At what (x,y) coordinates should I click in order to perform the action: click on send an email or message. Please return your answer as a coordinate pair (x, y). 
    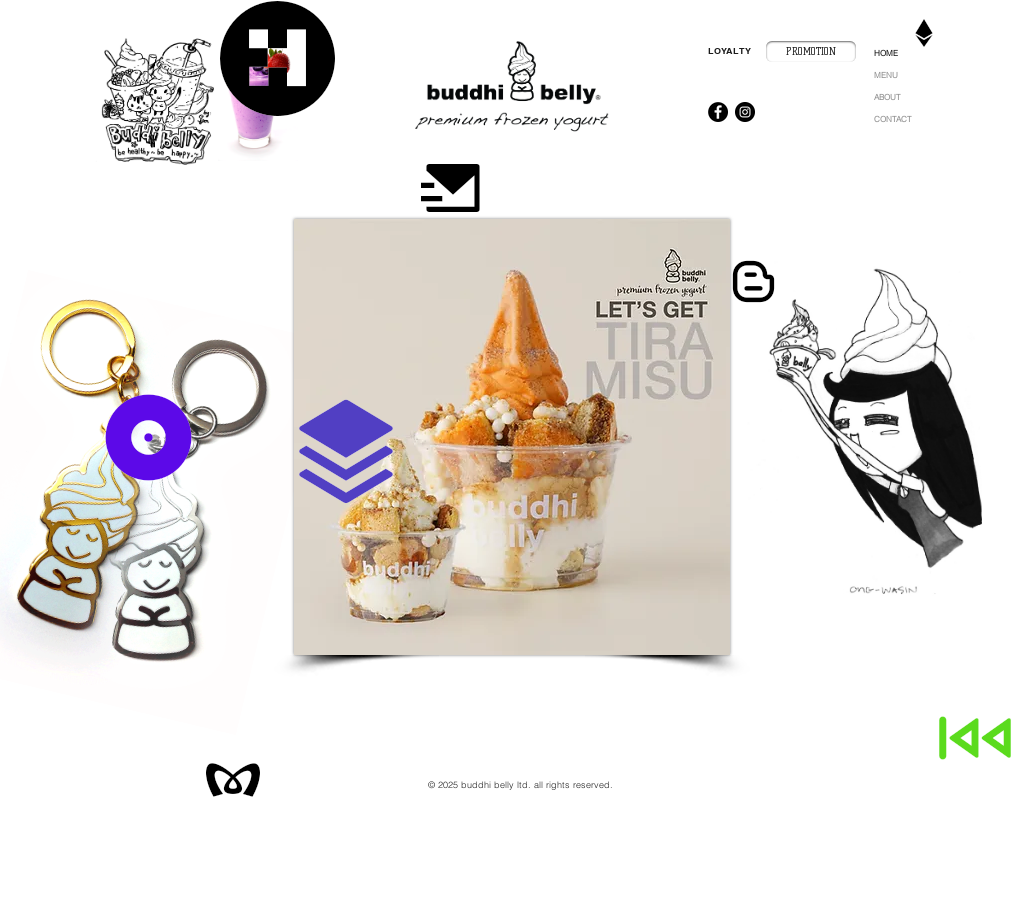
    Looking at the image, I should click on (453, 188).